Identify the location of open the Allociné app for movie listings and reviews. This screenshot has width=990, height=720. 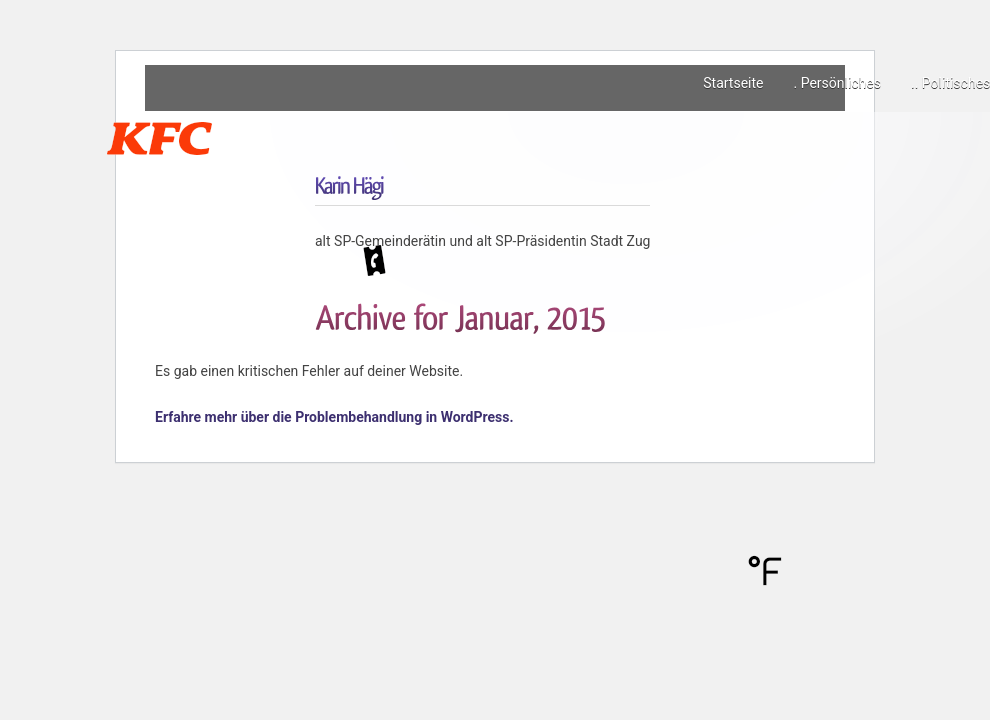
(374, 260).